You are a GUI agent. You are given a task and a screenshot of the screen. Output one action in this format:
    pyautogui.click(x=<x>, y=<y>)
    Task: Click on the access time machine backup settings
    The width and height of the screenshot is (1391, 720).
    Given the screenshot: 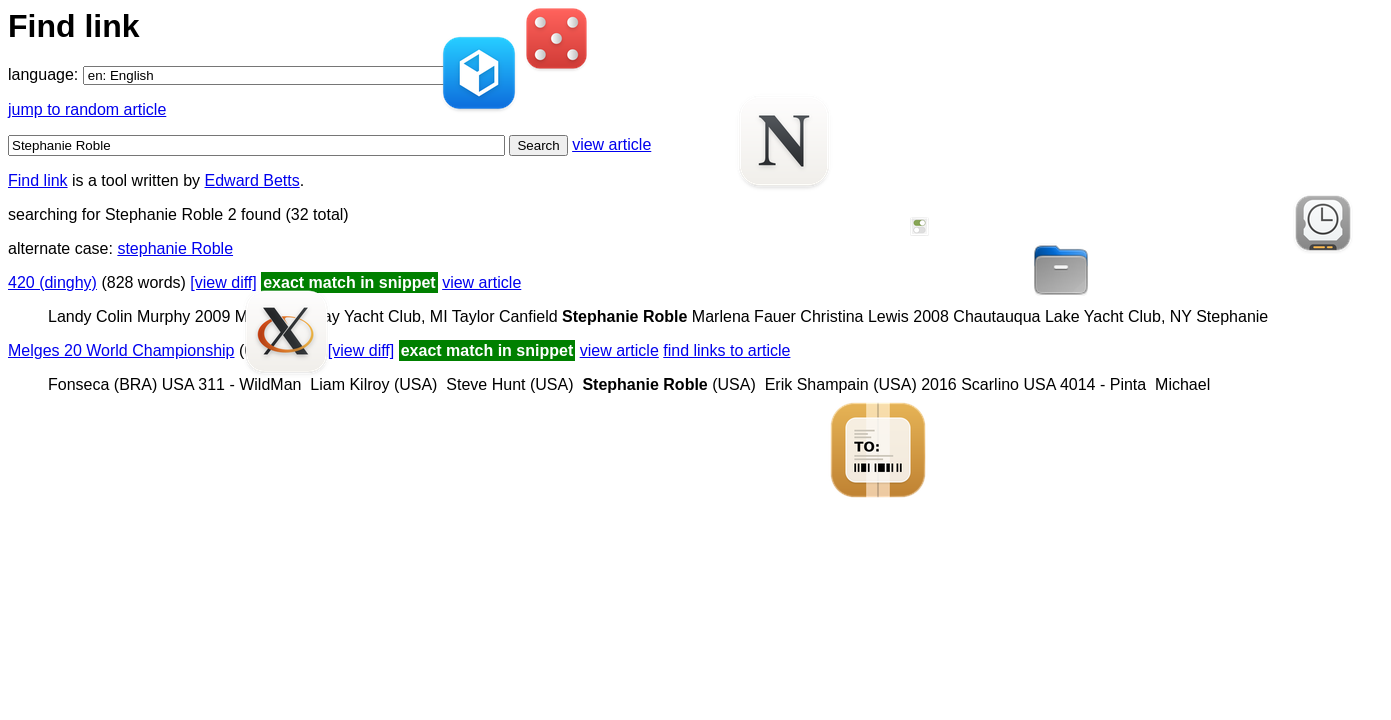 What is the action you would take?
    pyautogui.click(x=1323, y=224)
    